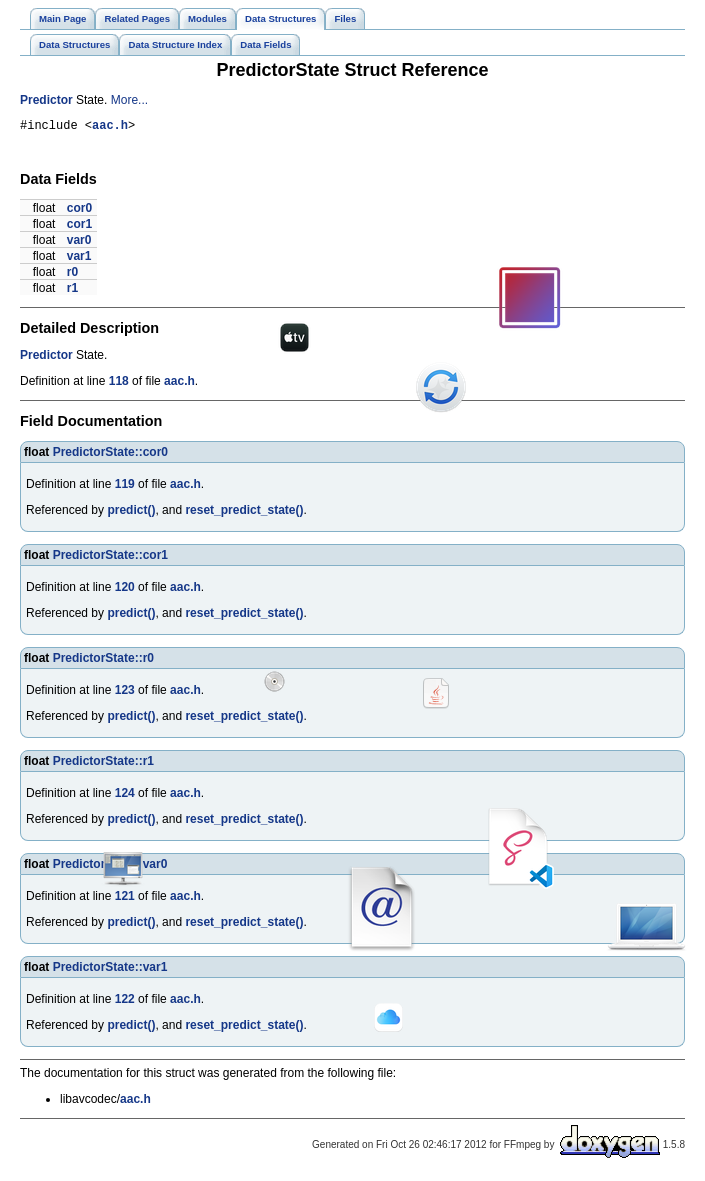 The image size is (705, 1181). What do you see at coordinates (646, 922) in the screenshot?
I see `indicates a connected macbook device` at bounding box center [646, 922].